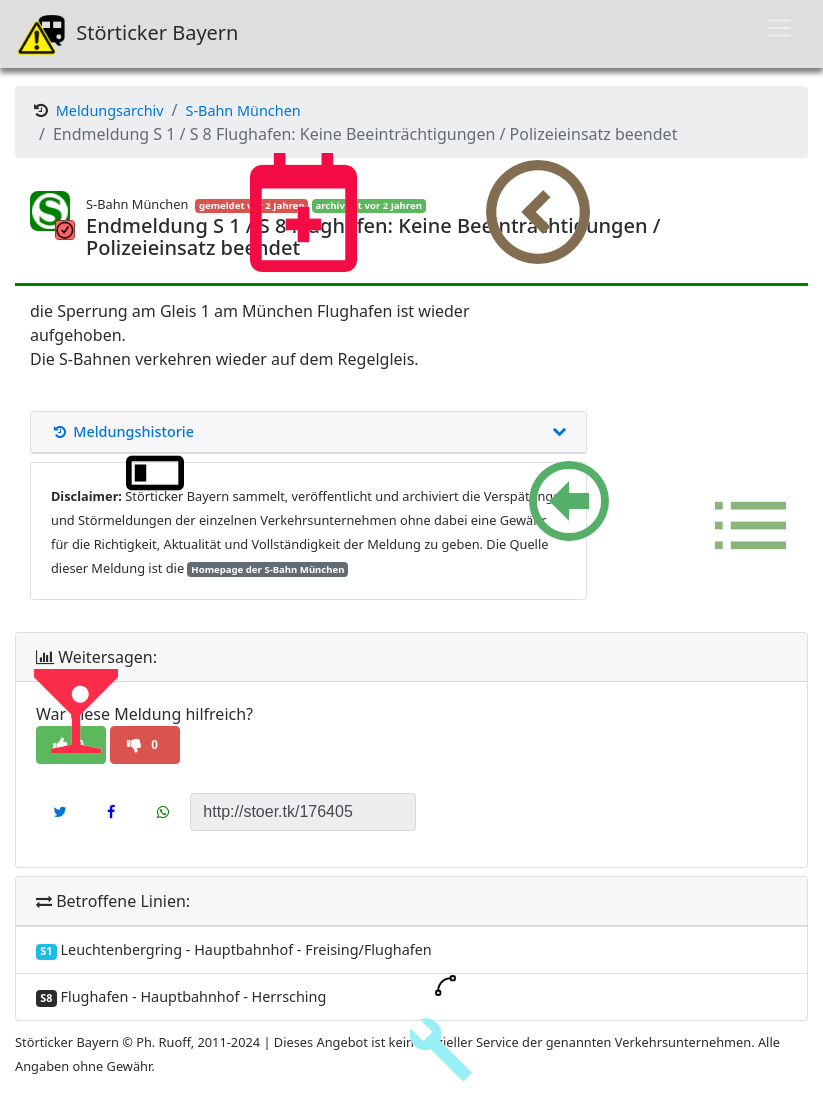  Describe the element at coordinates (445, 985) in the screenshot. I see `edit vector path curve handles` at that location.